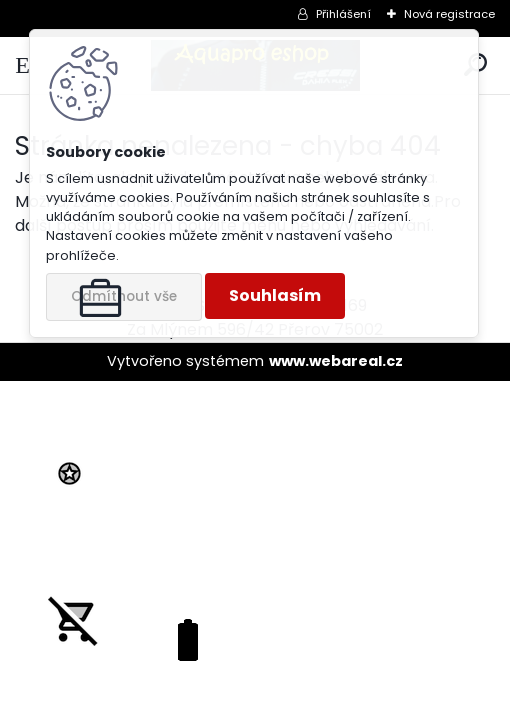  Describe the element at coordinates (74, 620) in the screenshot. I see `remove item from shopping cart` at that location.